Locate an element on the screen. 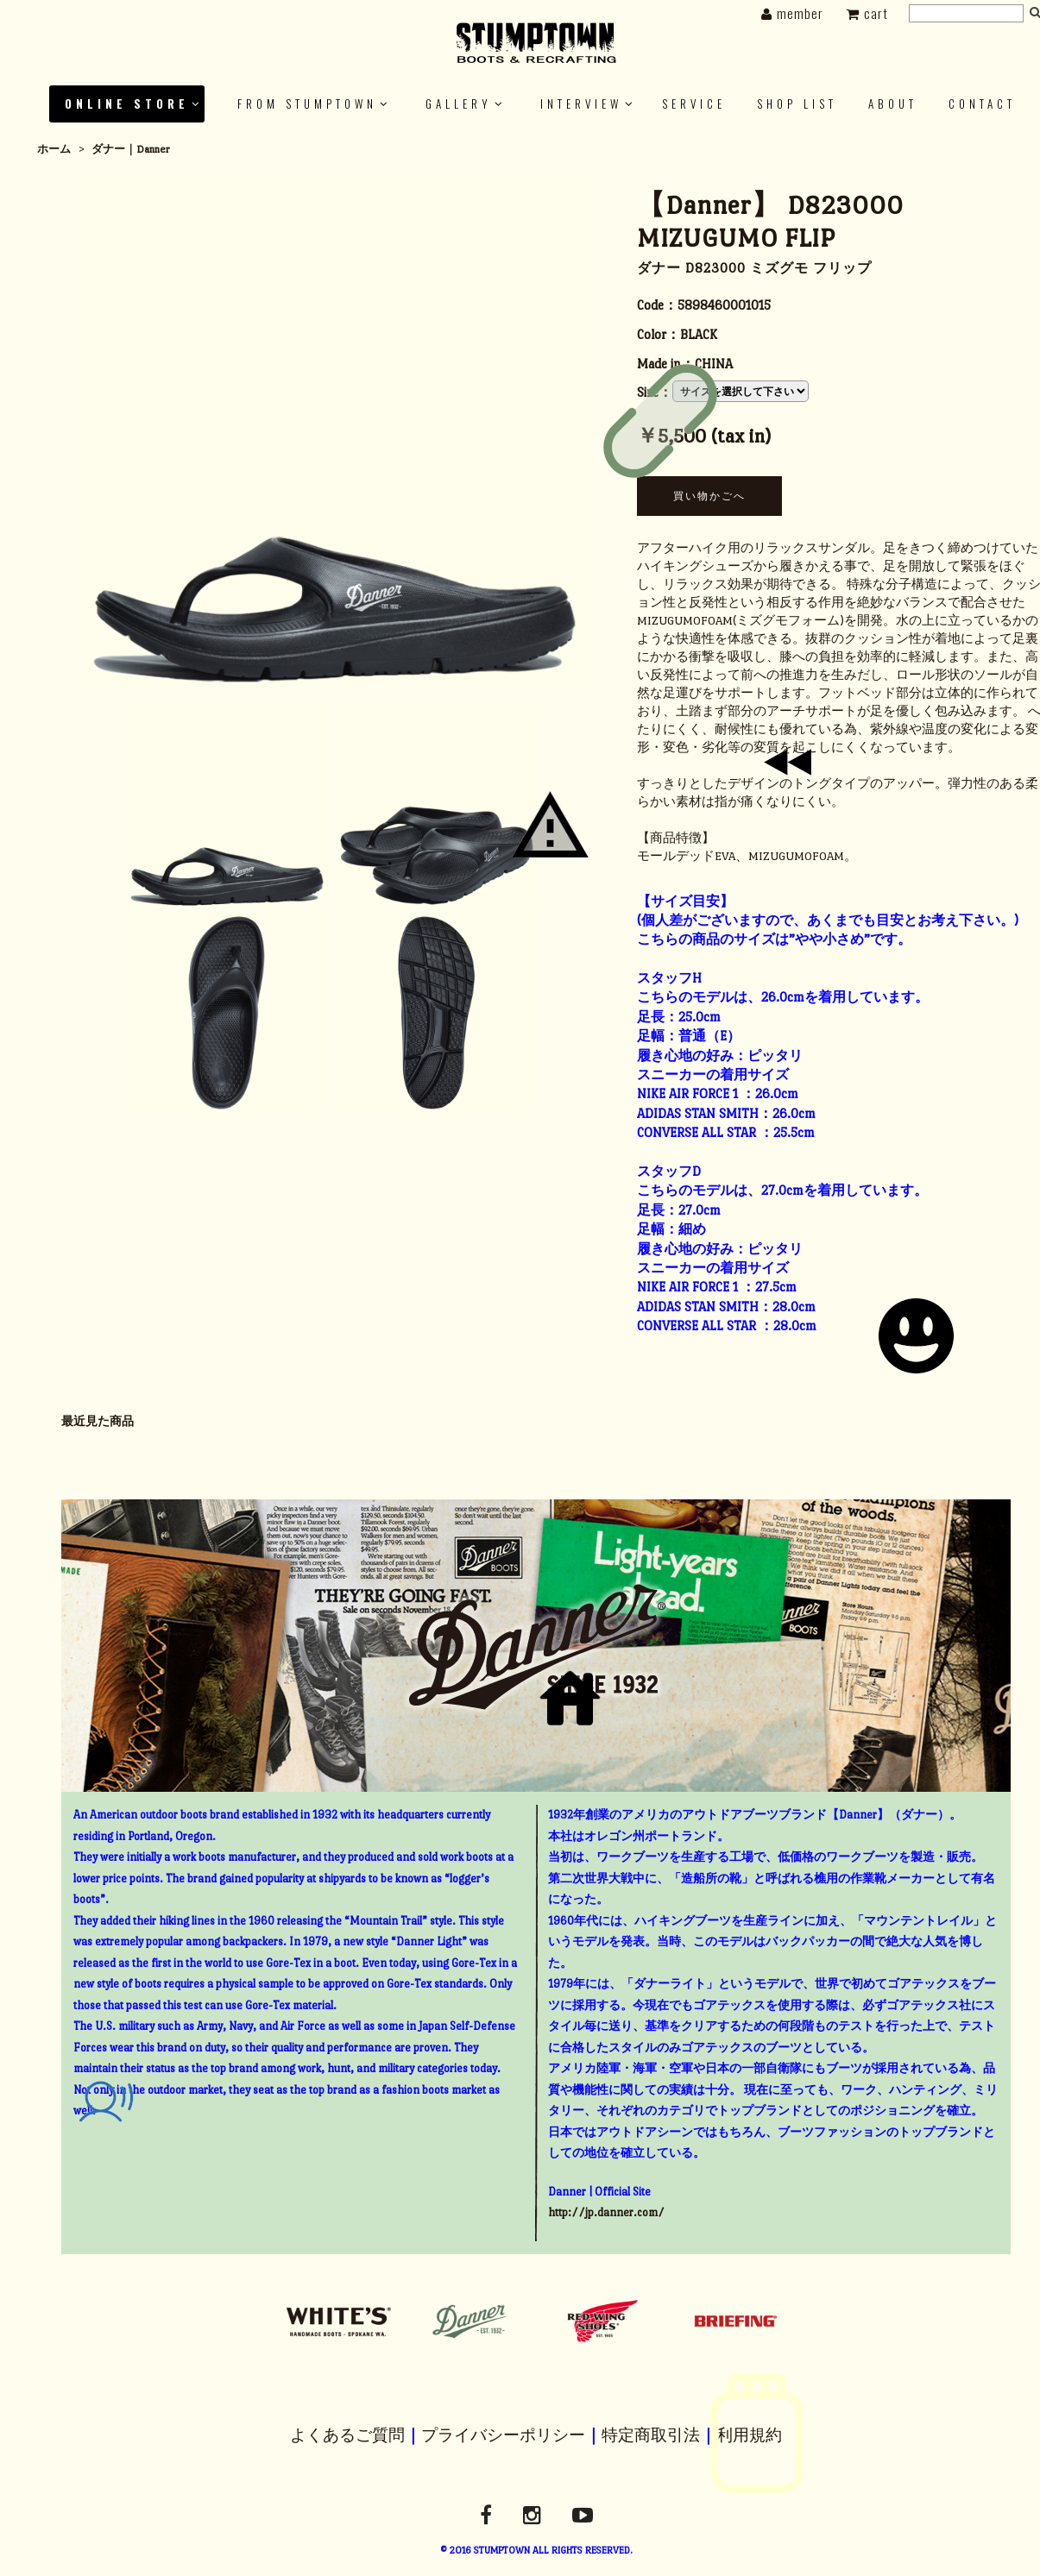  indicates a warning or potential issue is located at coordinates (550, 826).